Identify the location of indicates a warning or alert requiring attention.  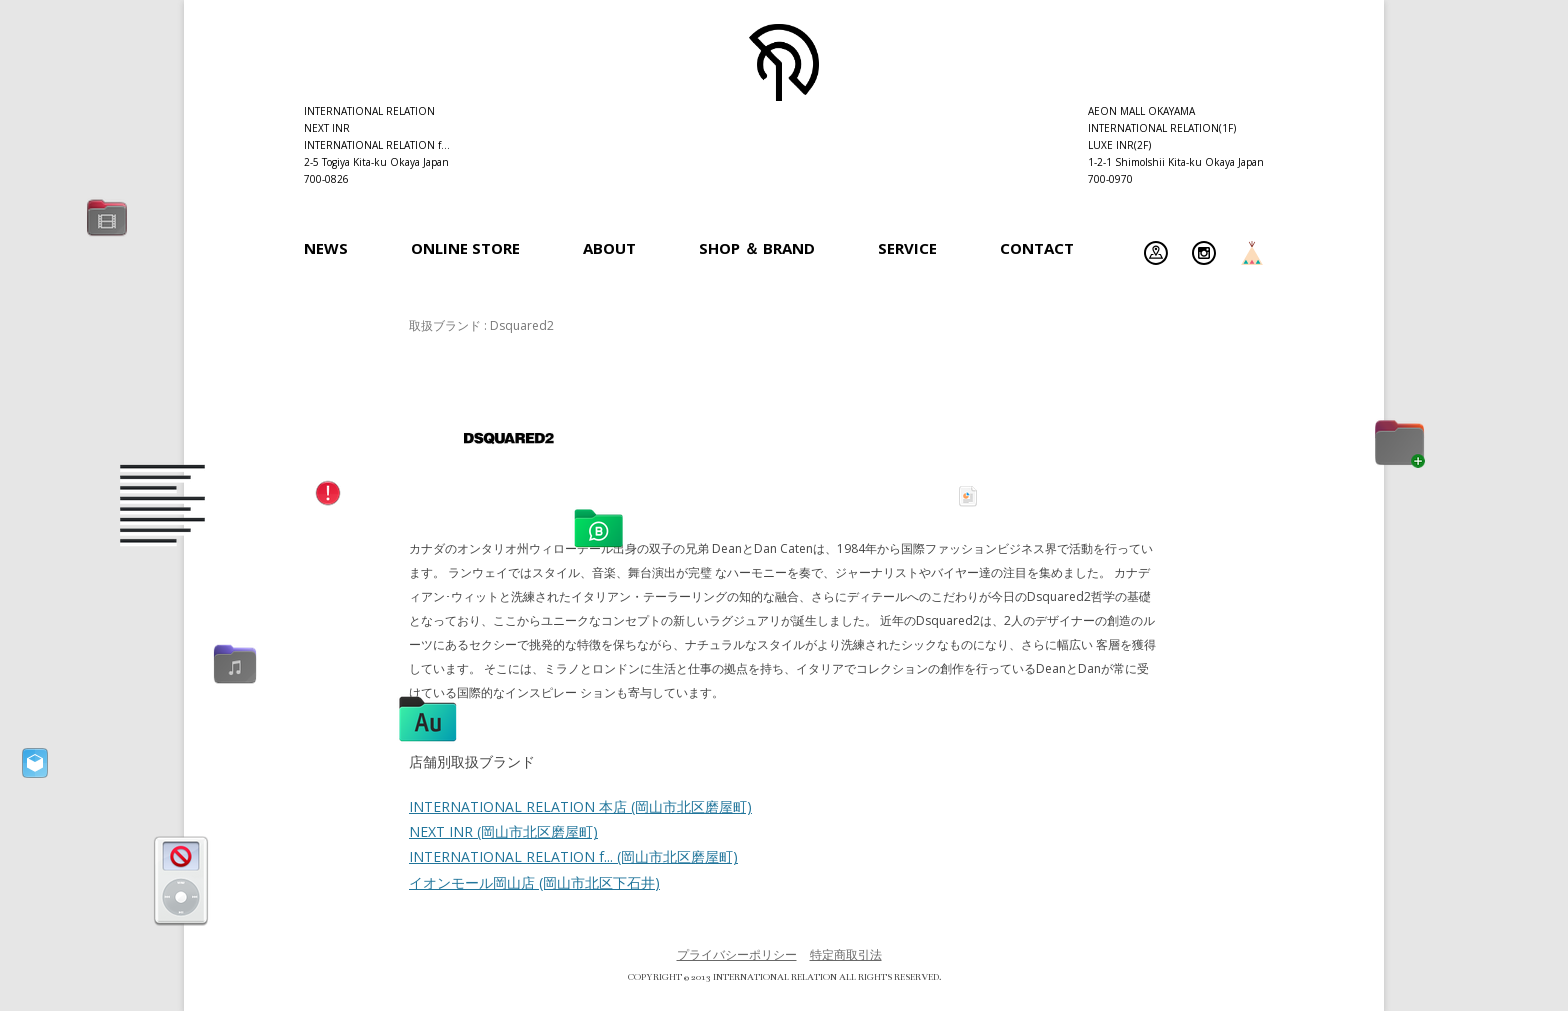
(328, 493).